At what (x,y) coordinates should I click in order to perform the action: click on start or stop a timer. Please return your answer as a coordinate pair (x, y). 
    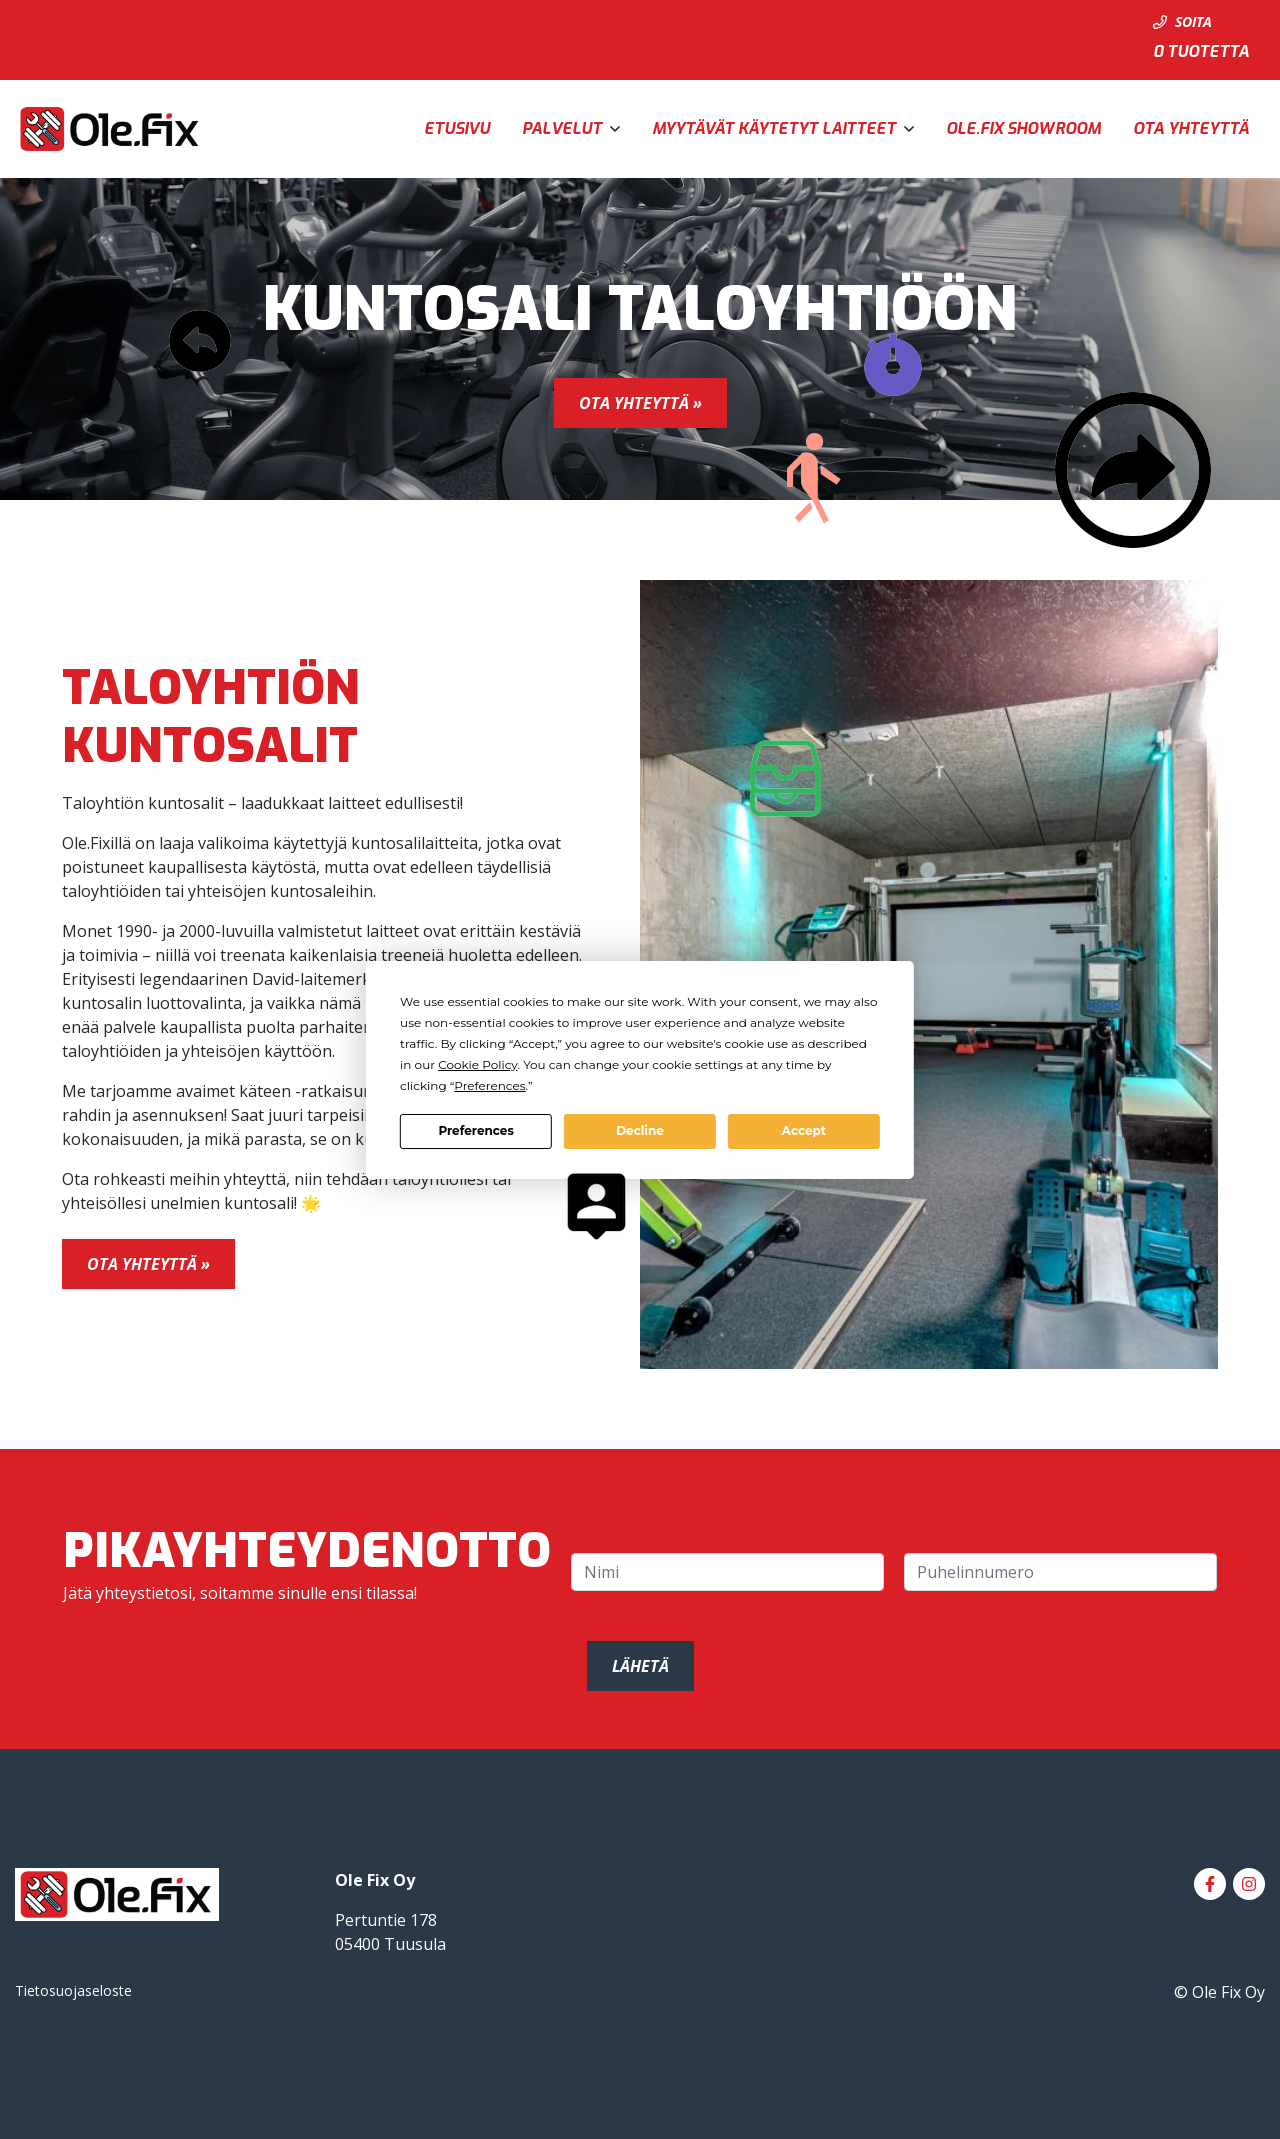
    Looking at the image, I should click on (893, 365).